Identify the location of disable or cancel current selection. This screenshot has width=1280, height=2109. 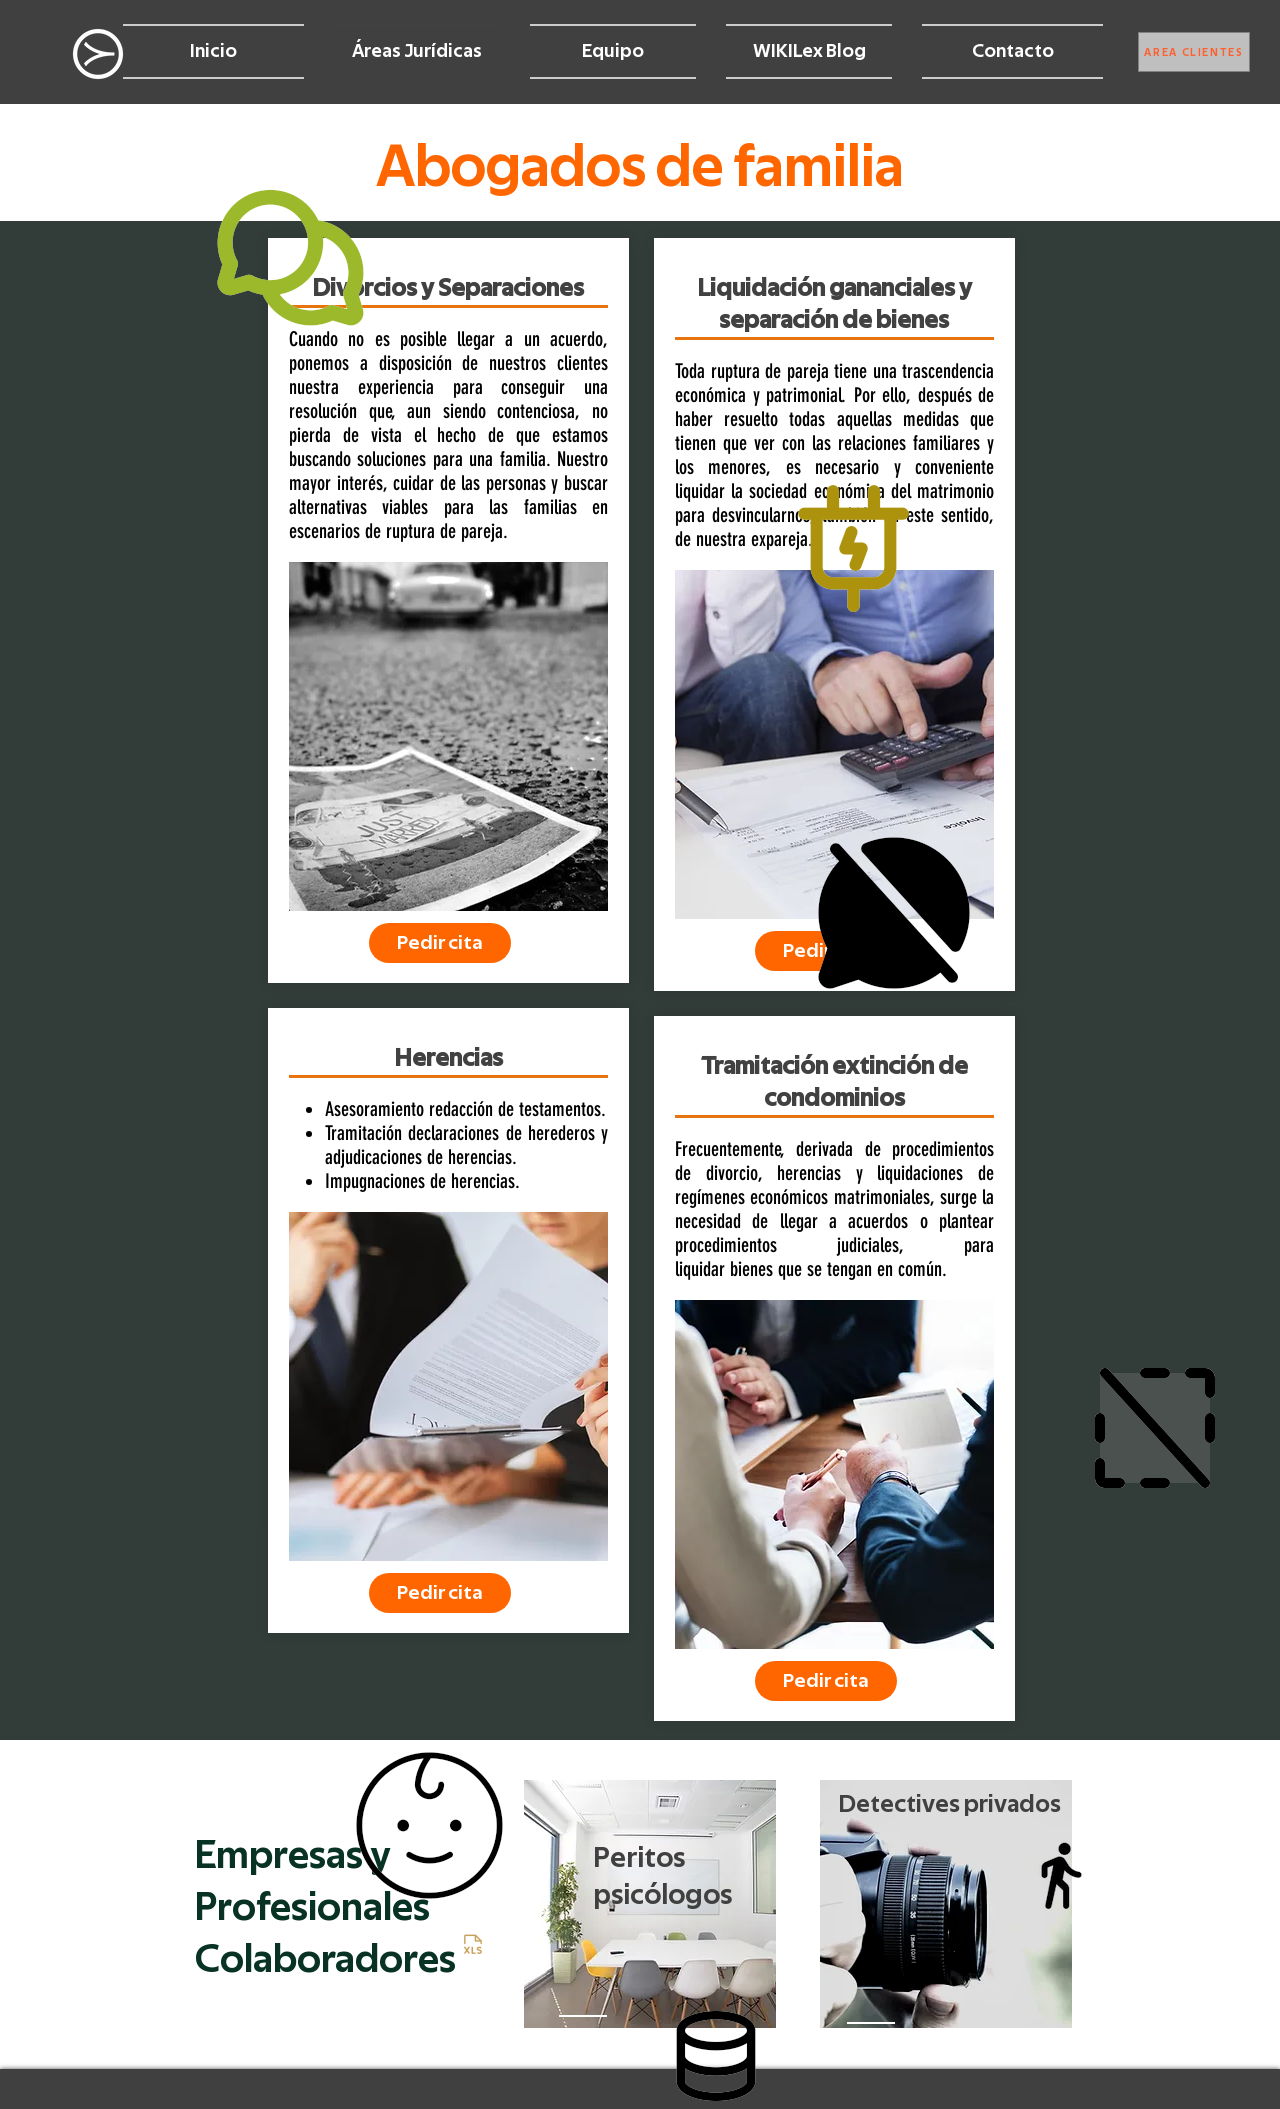
(1155, 1428).